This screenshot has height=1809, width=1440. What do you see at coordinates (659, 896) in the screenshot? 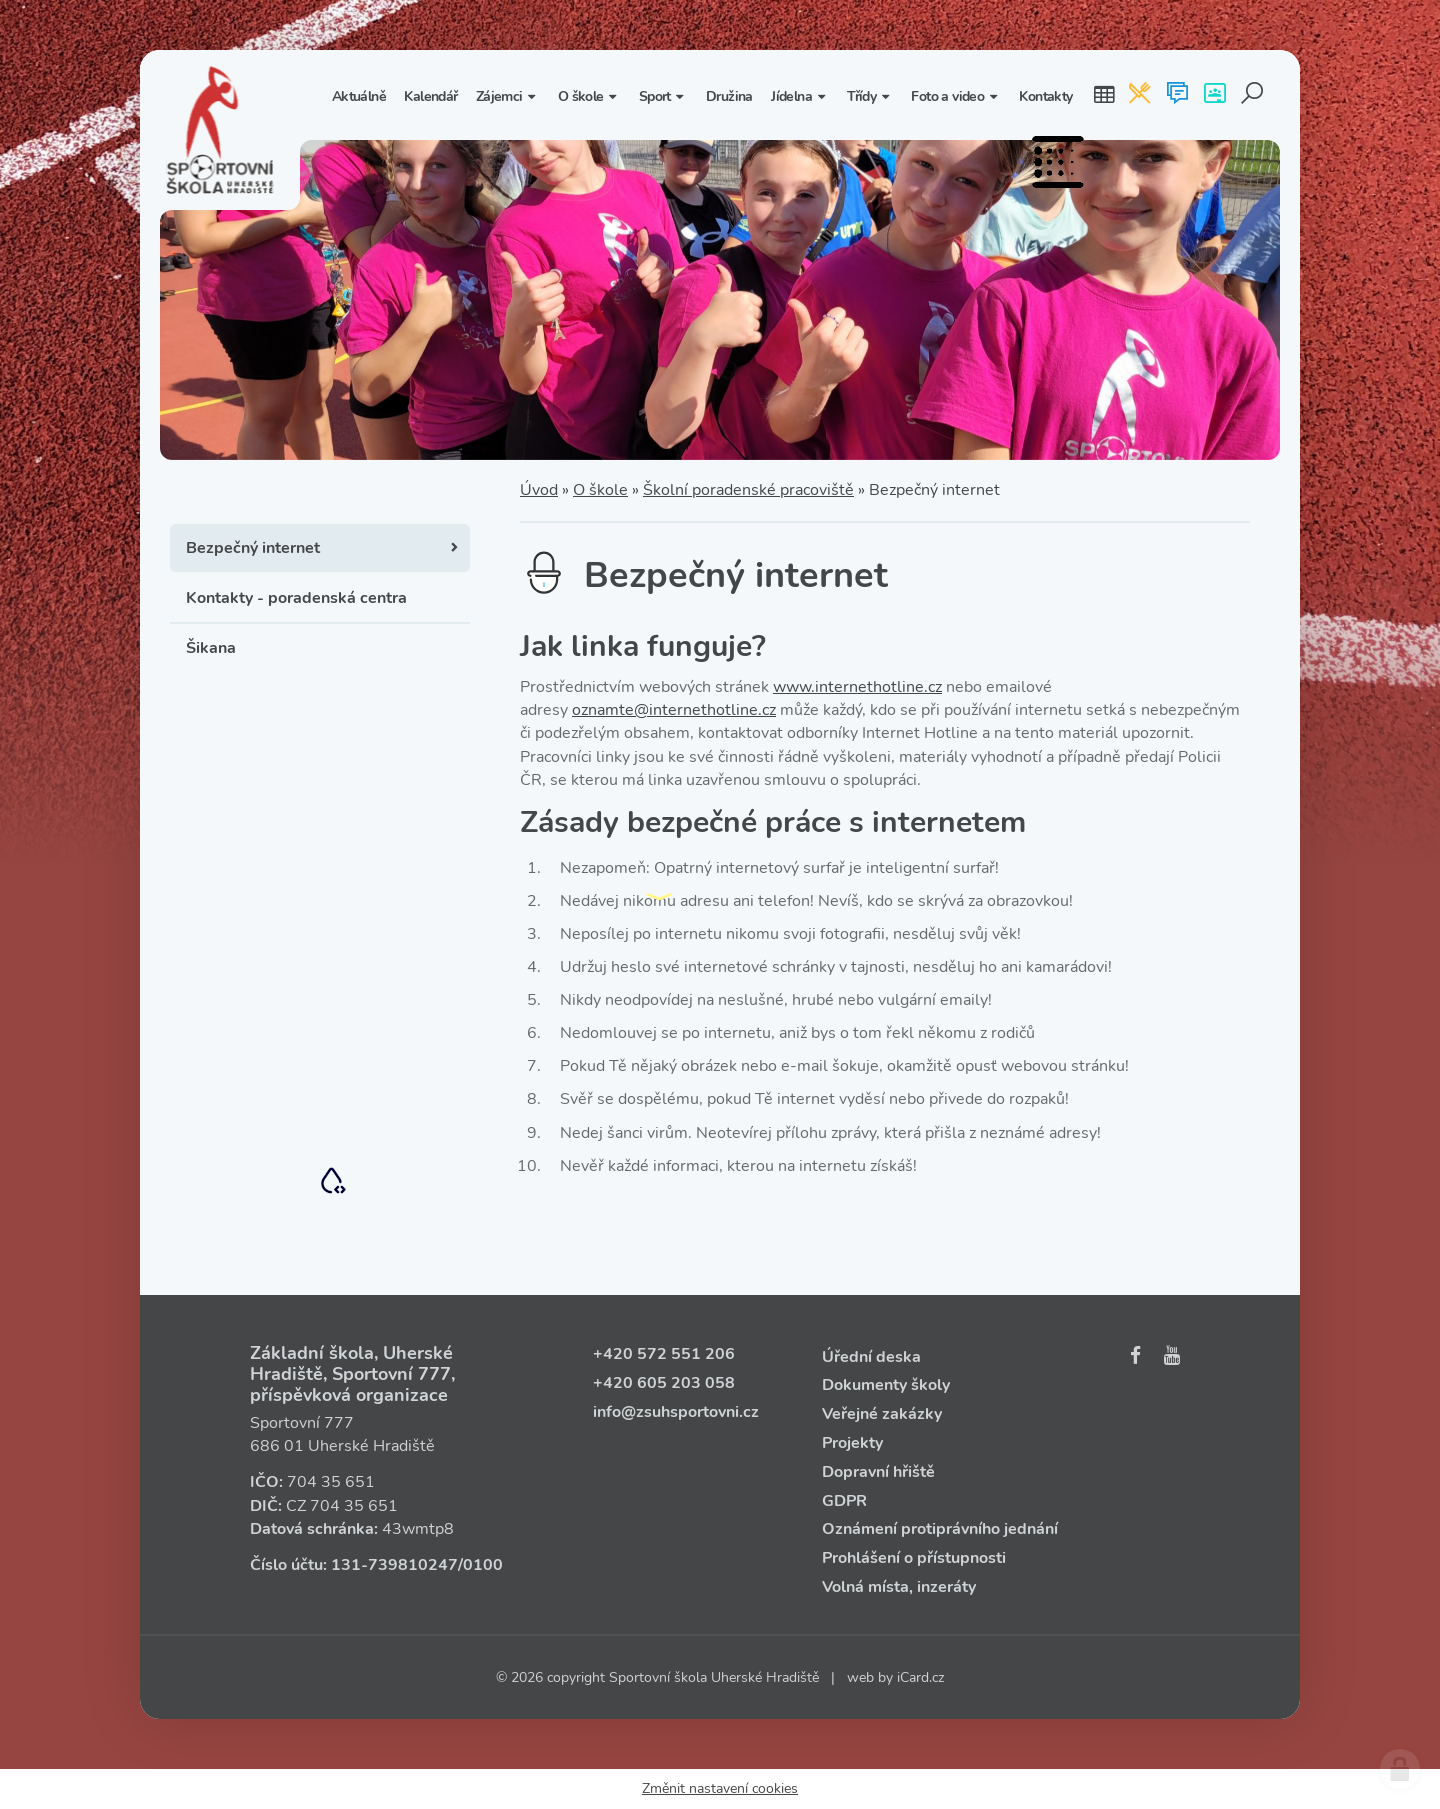
I see `expand content or dropdown menu` at bounding box center [659, 896].